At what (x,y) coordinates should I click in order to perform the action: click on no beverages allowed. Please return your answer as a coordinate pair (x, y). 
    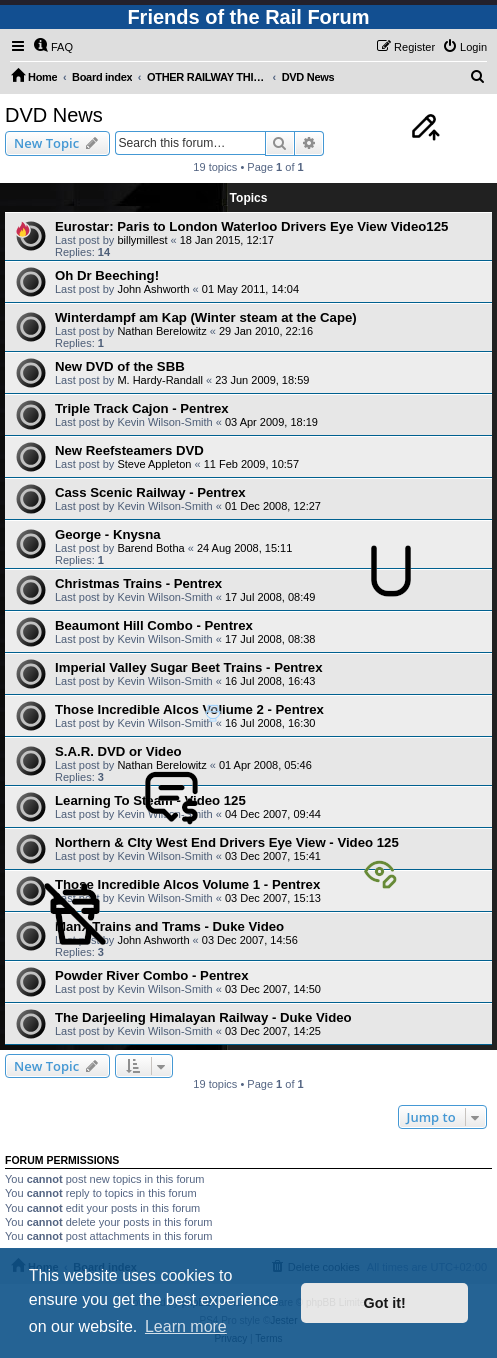
    Looking at the image, I should click on (75, 914).